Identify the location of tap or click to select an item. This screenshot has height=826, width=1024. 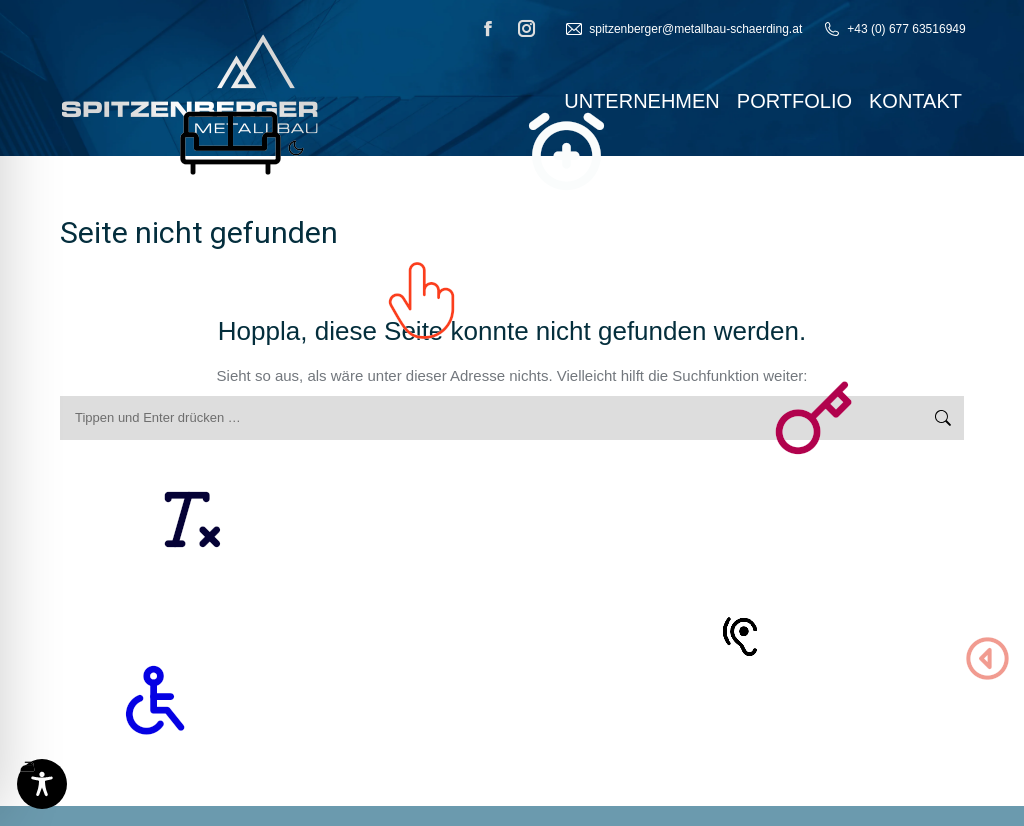
(421, 300).